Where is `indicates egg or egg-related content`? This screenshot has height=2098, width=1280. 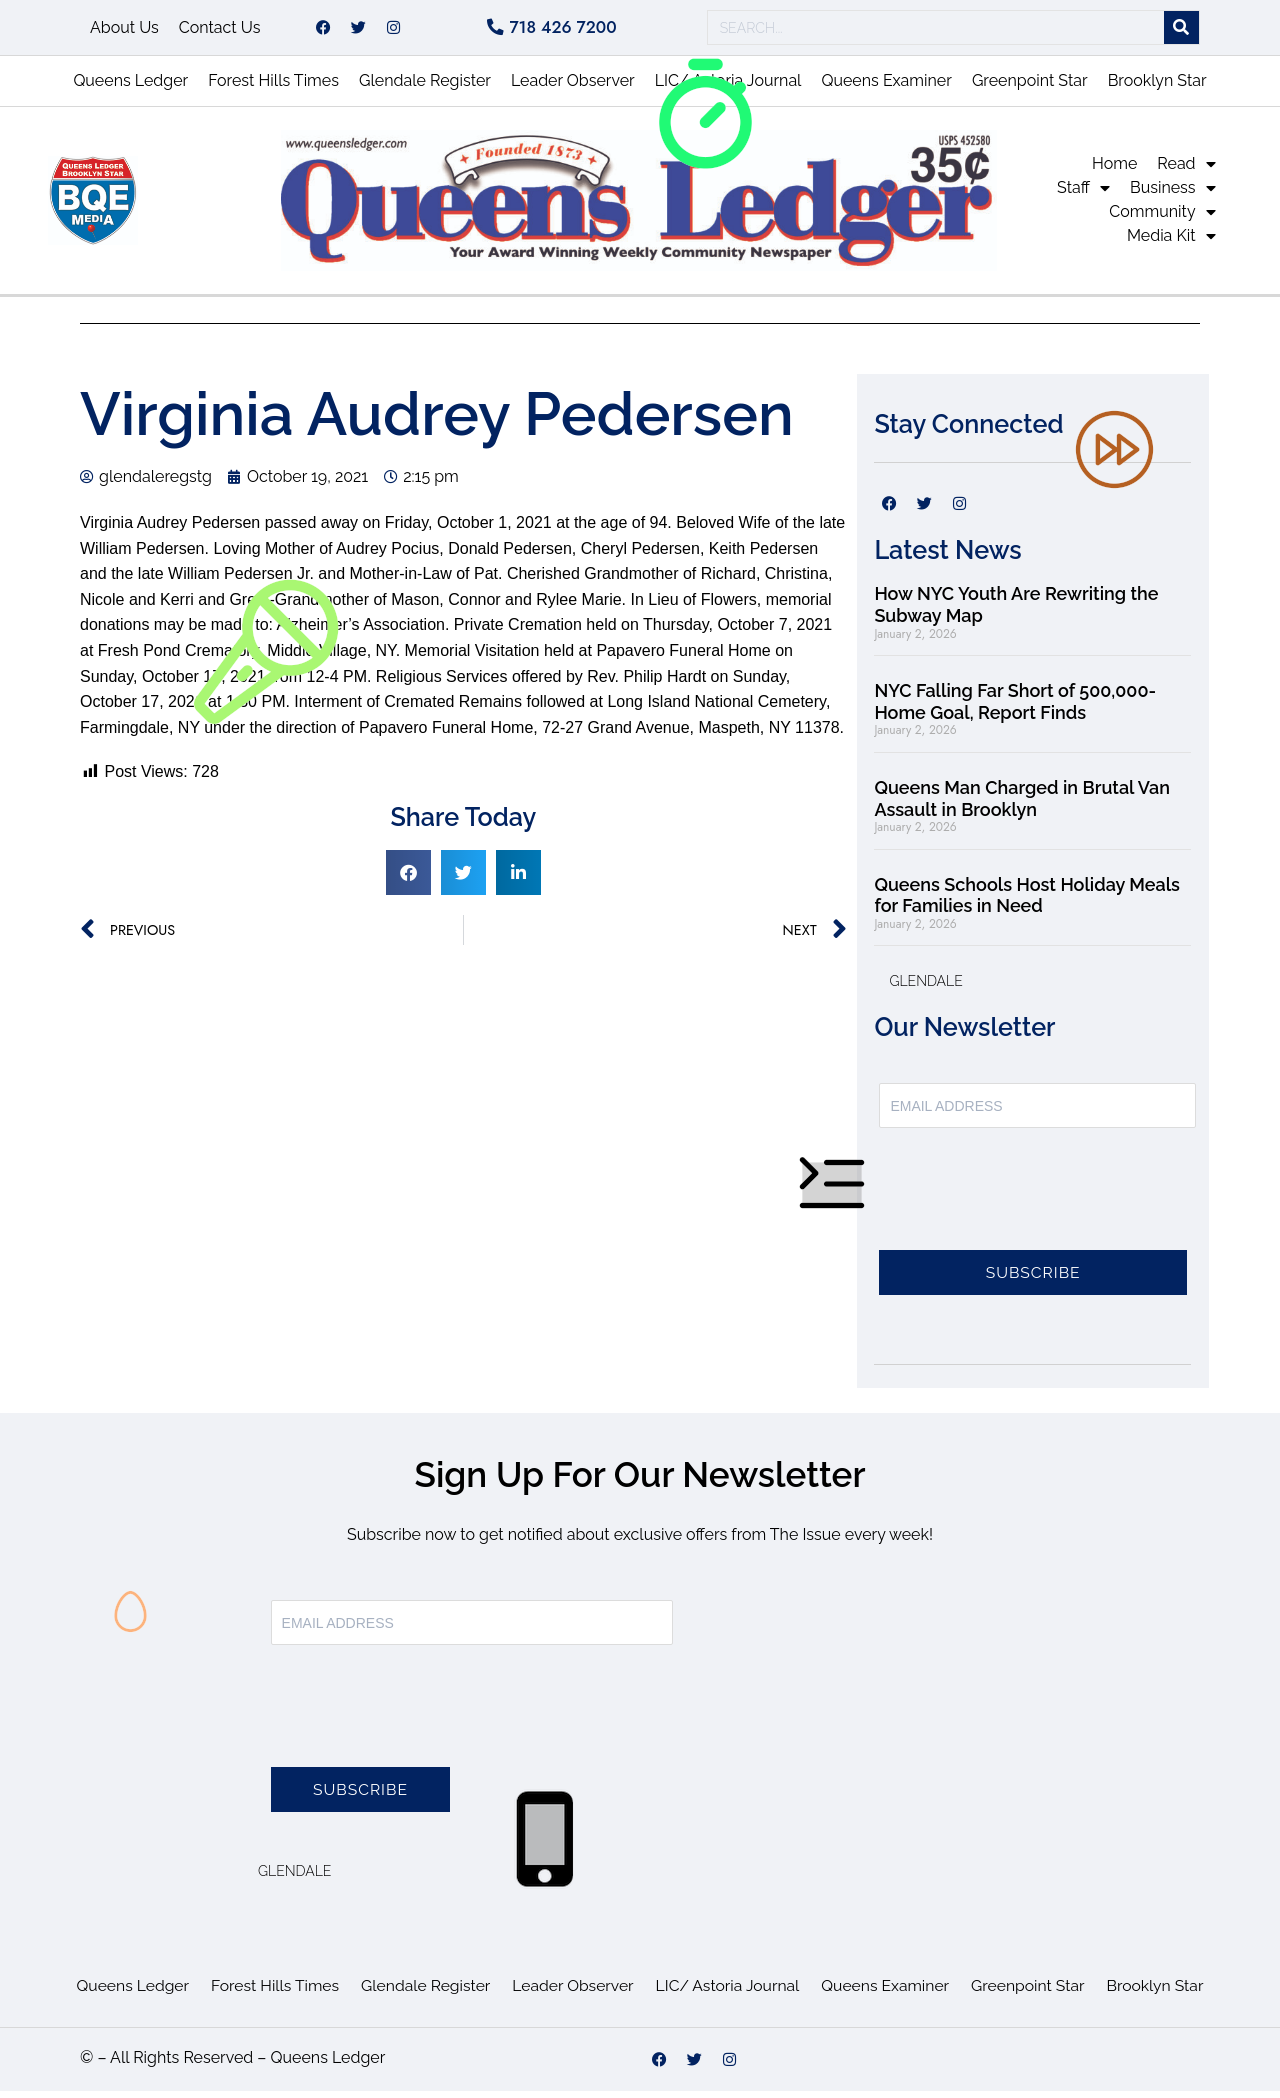 indicates egg or egg-related content is located at coordinates (130, 1611).